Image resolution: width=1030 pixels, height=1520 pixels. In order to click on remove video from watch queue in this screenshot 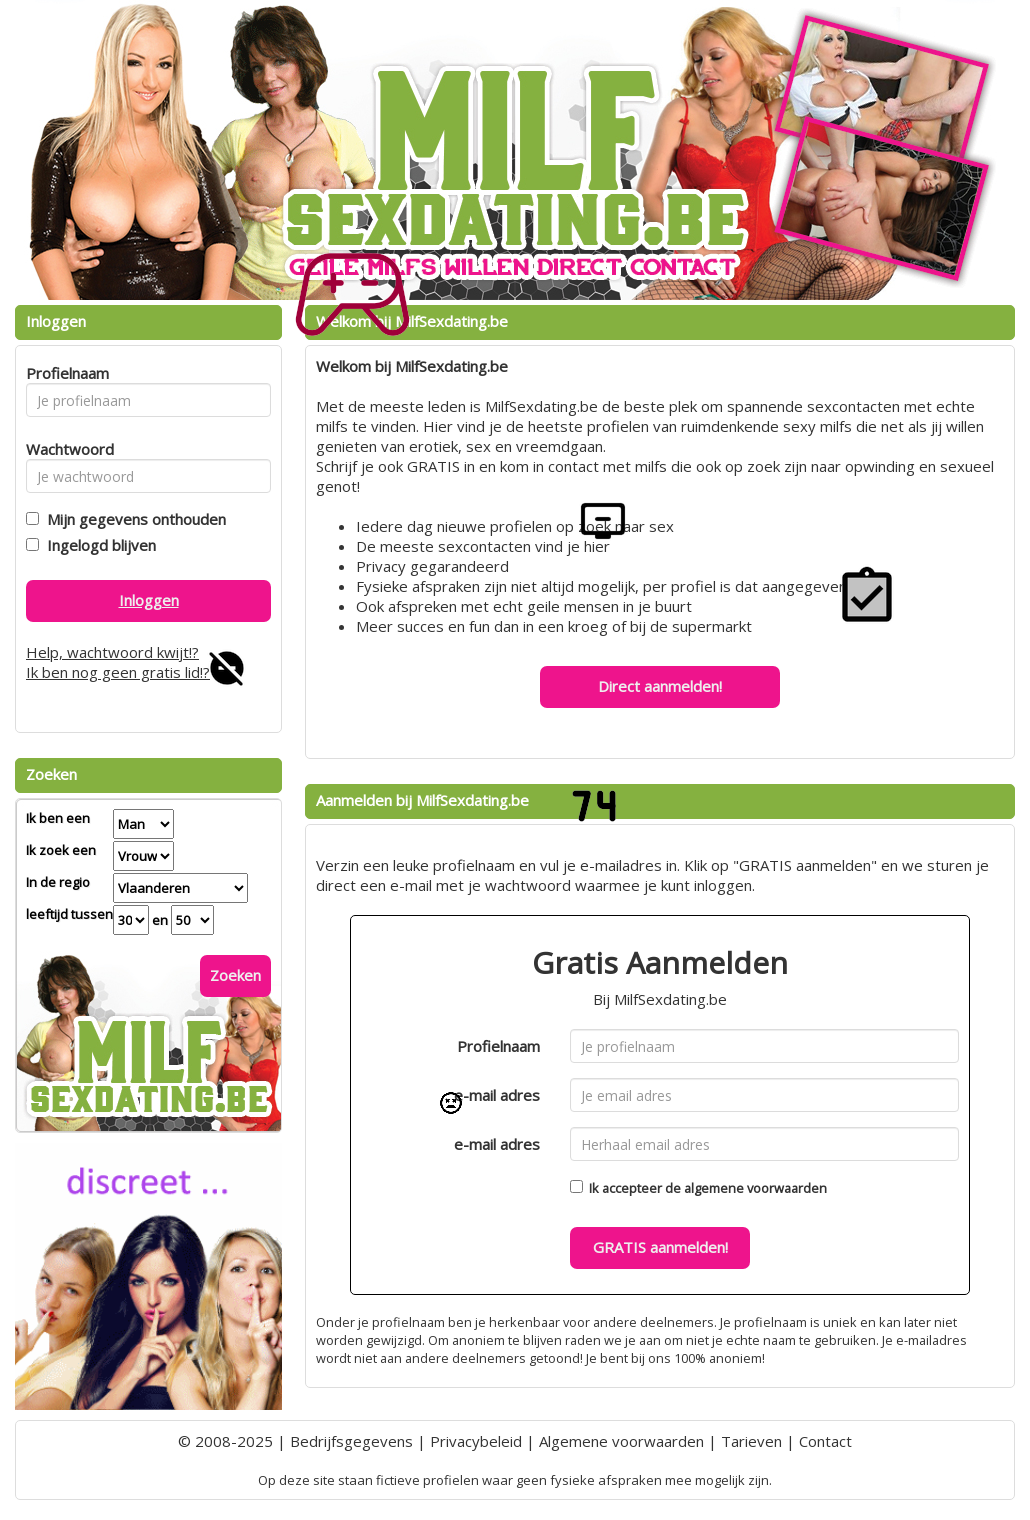, I will do `click(603, 521)`.